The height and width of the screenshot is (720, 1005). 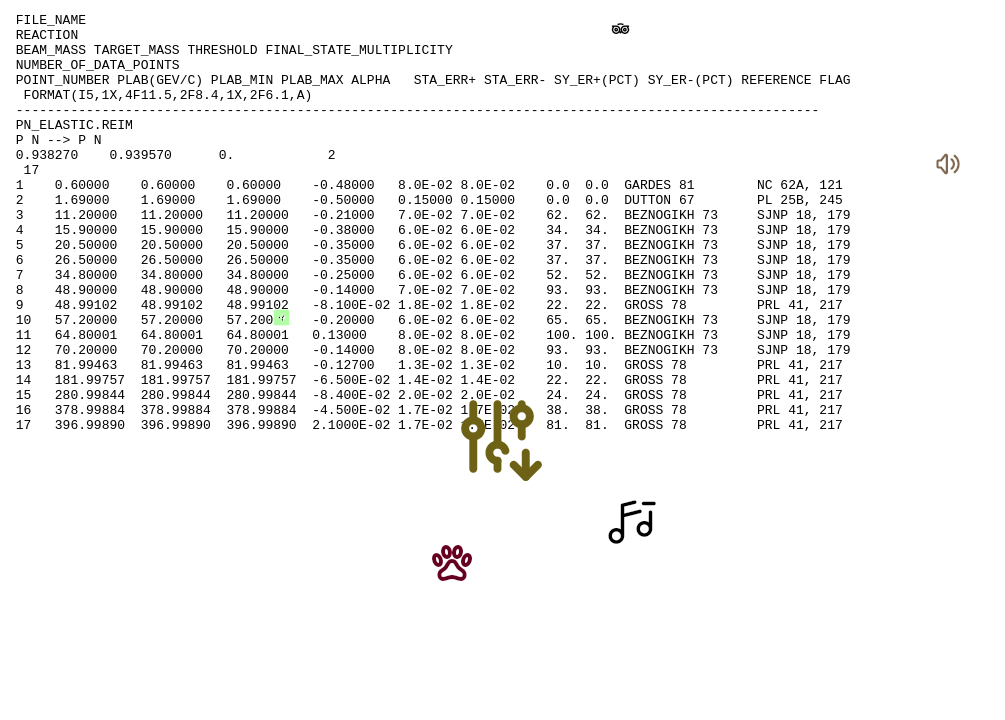 I want to click on navigate to the next item or screen, so click(x=281, y=317).